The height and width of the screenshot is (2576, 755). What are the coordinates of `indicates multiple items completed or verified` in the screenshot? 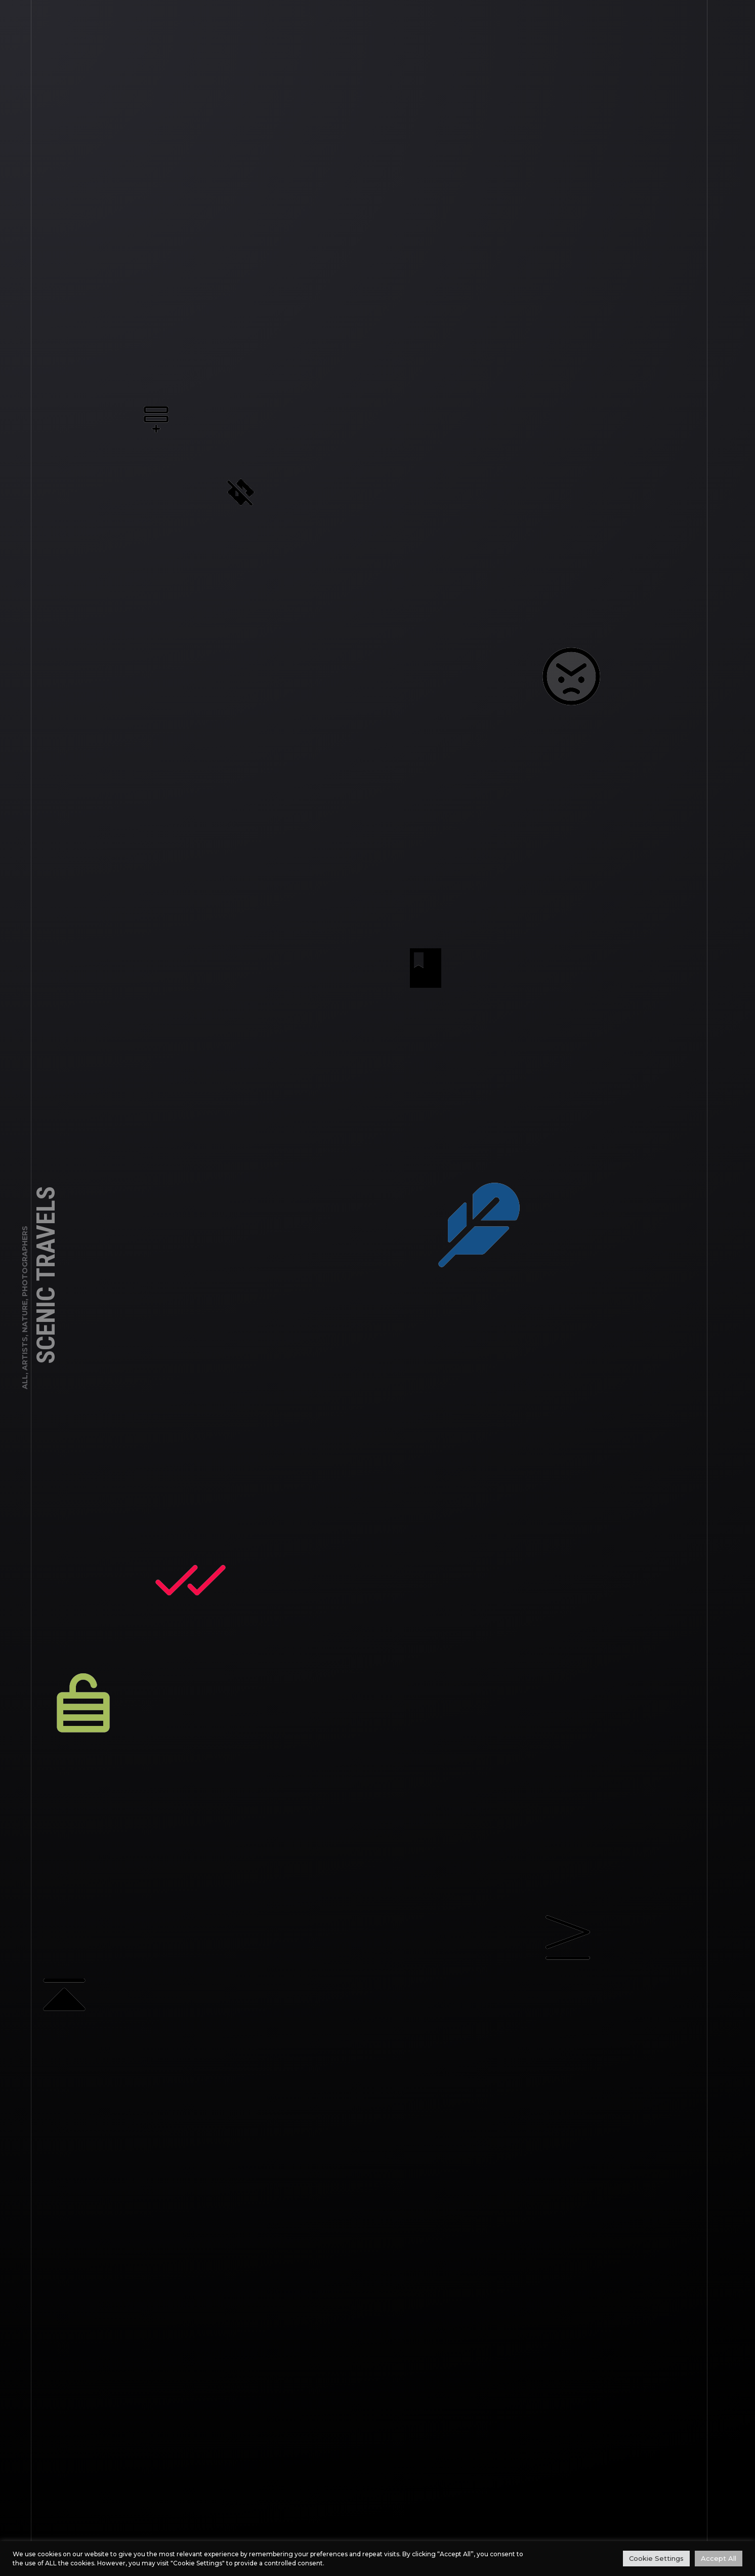 It's located at (190, 1581).